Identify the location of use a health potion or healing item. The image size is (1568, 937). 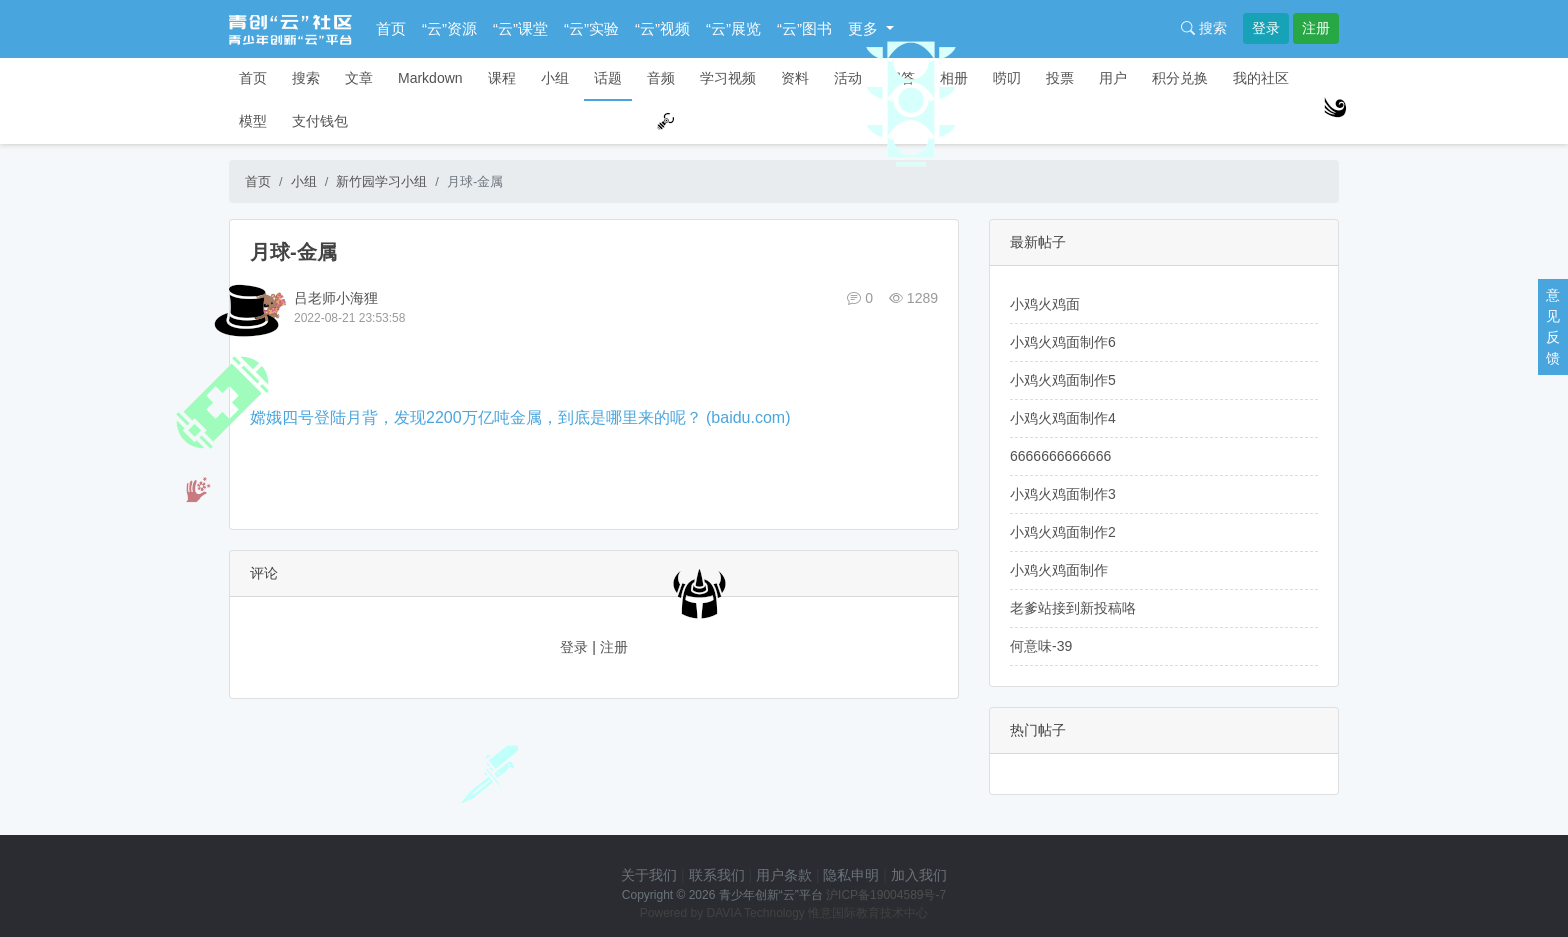
(222, 402).